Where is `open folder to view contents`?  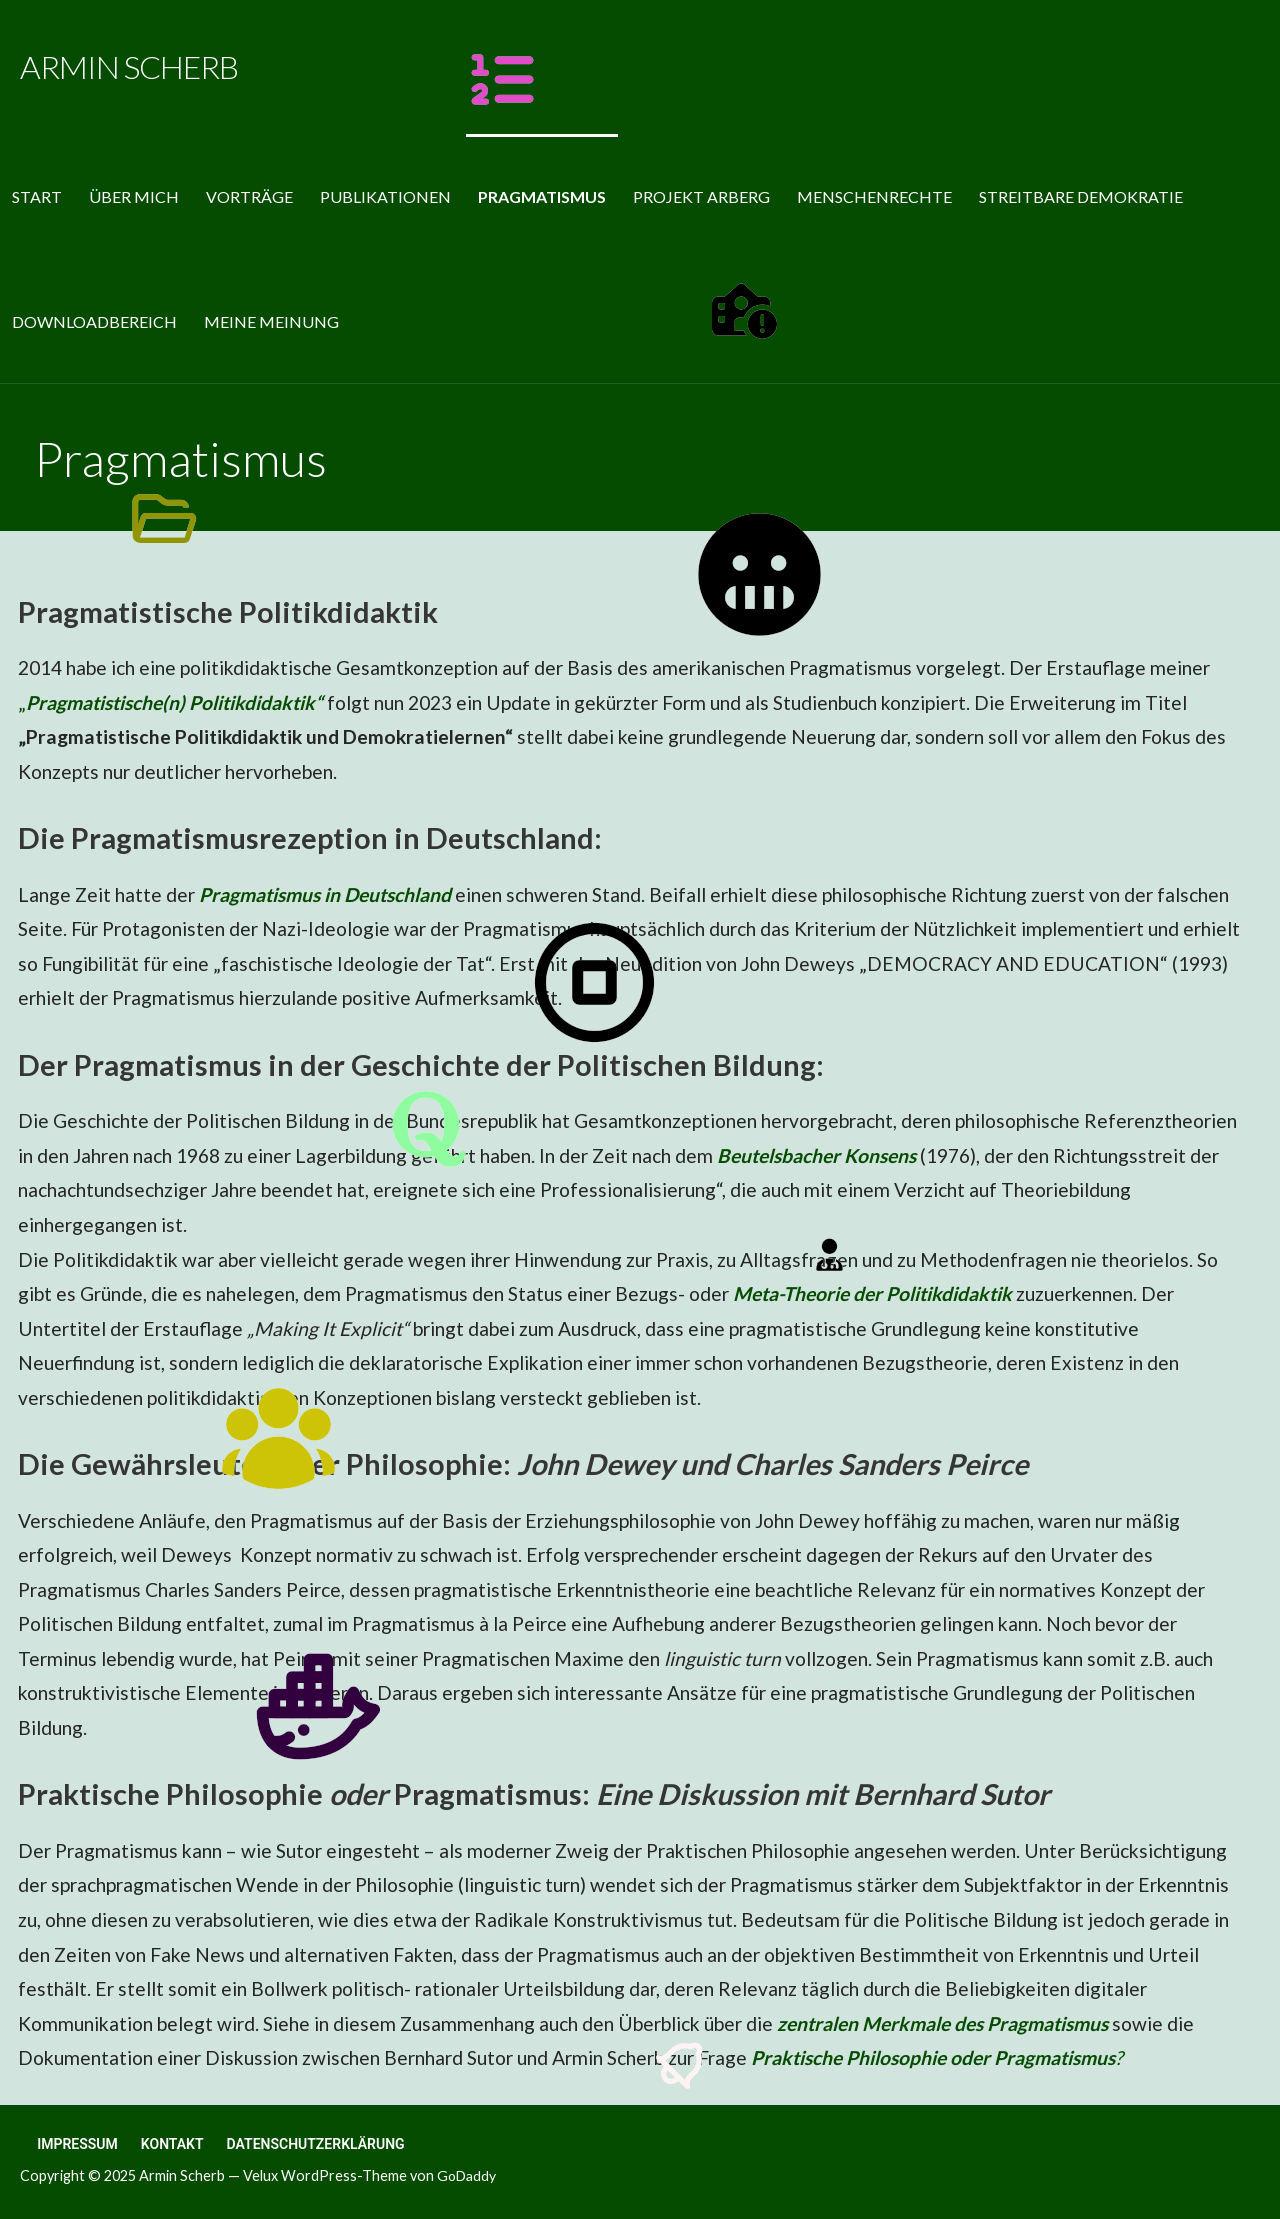 open folder to view contents is located at coordinates (162, 520).